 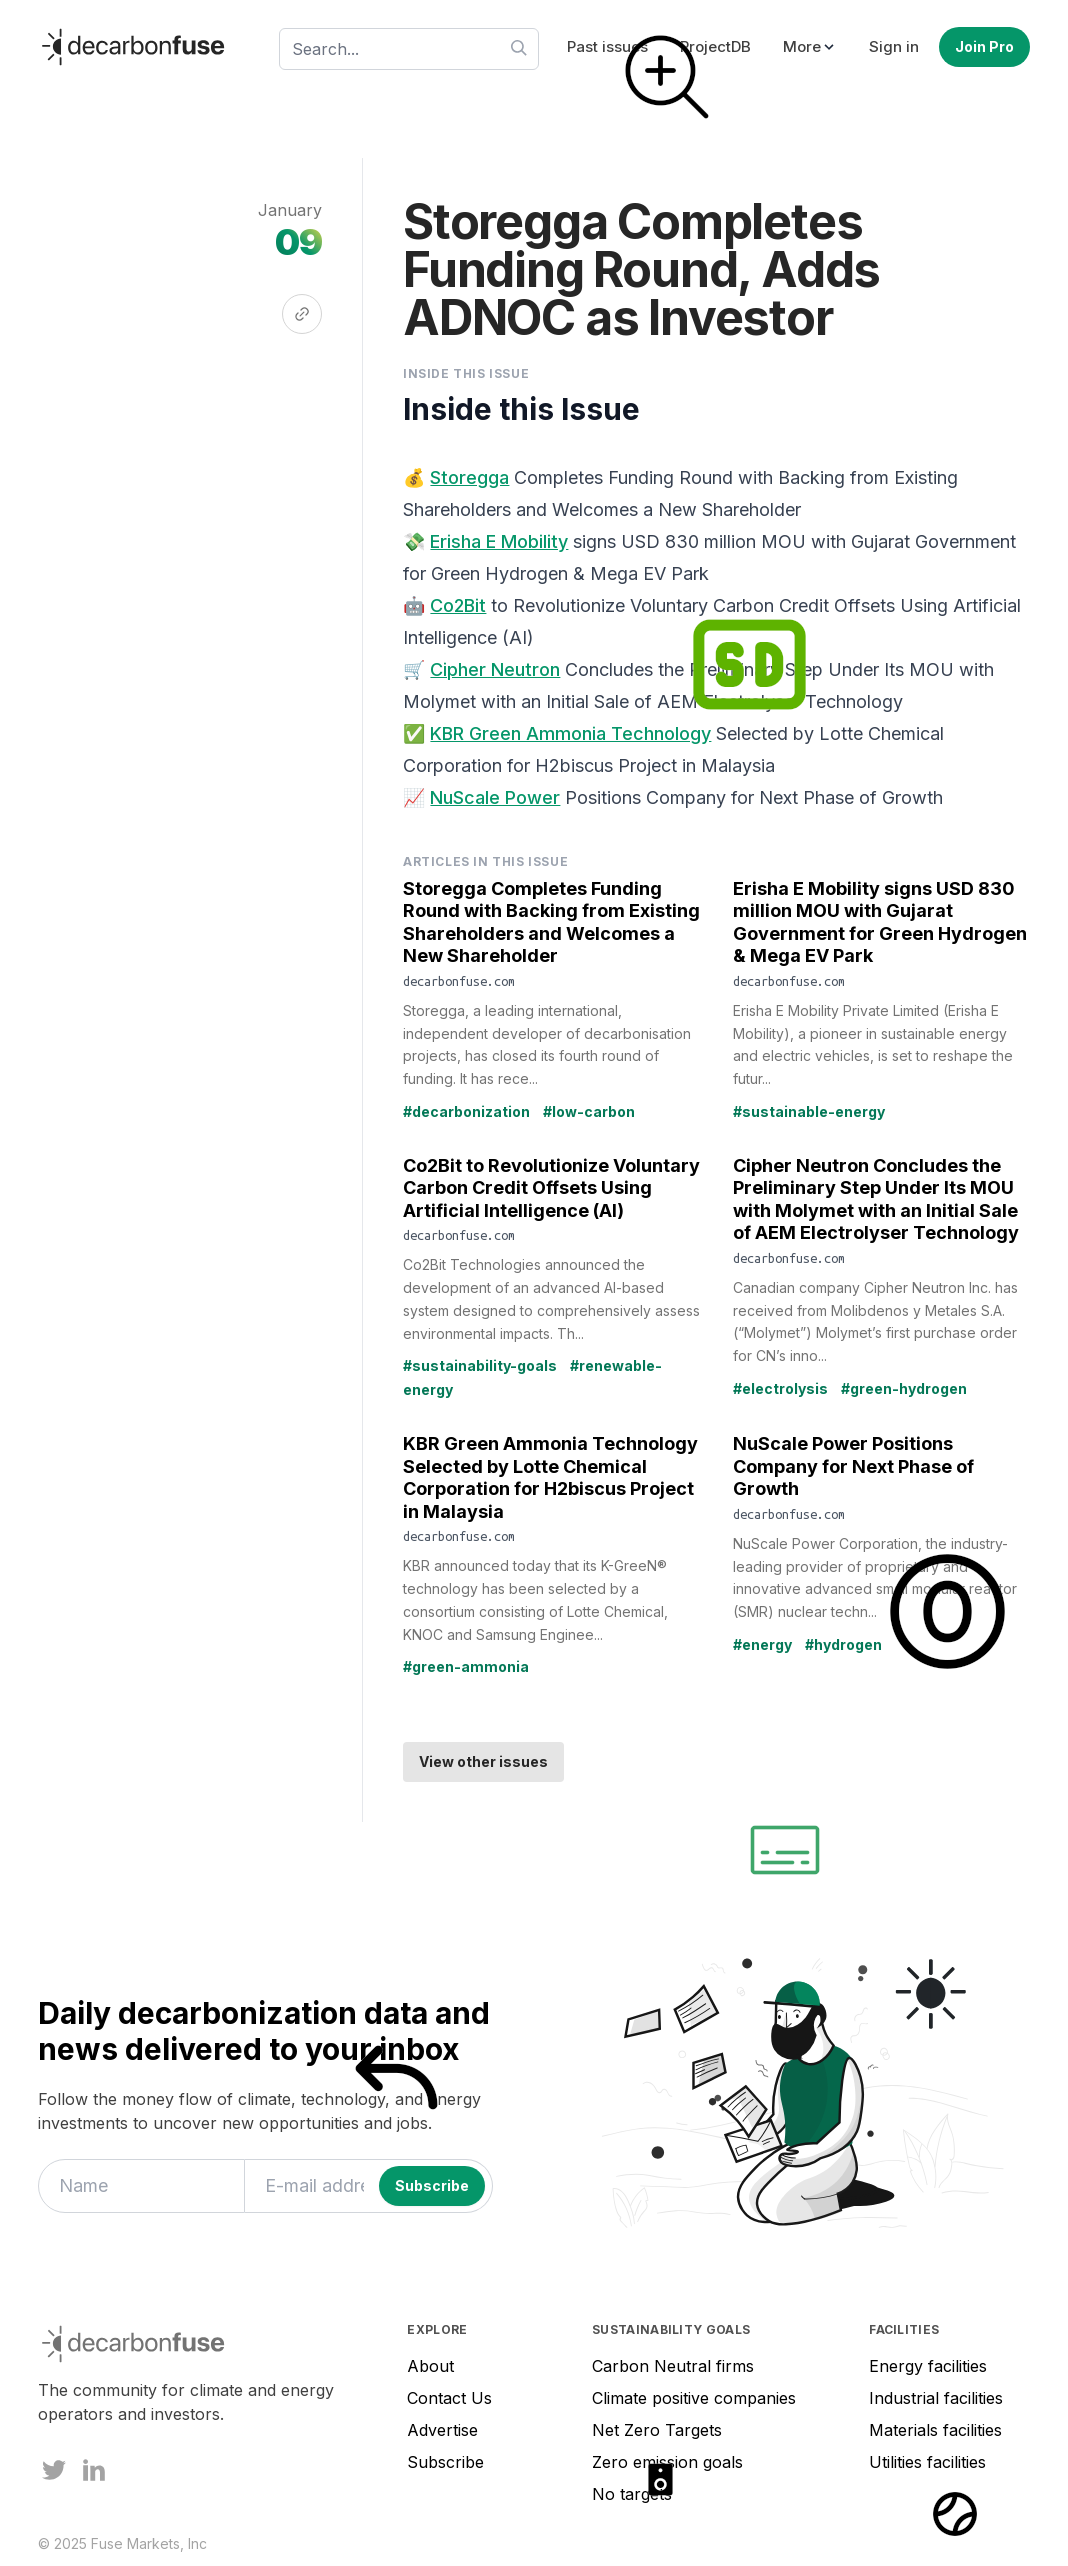 I want to click on reply to a message, so click(x=396, y=2077).